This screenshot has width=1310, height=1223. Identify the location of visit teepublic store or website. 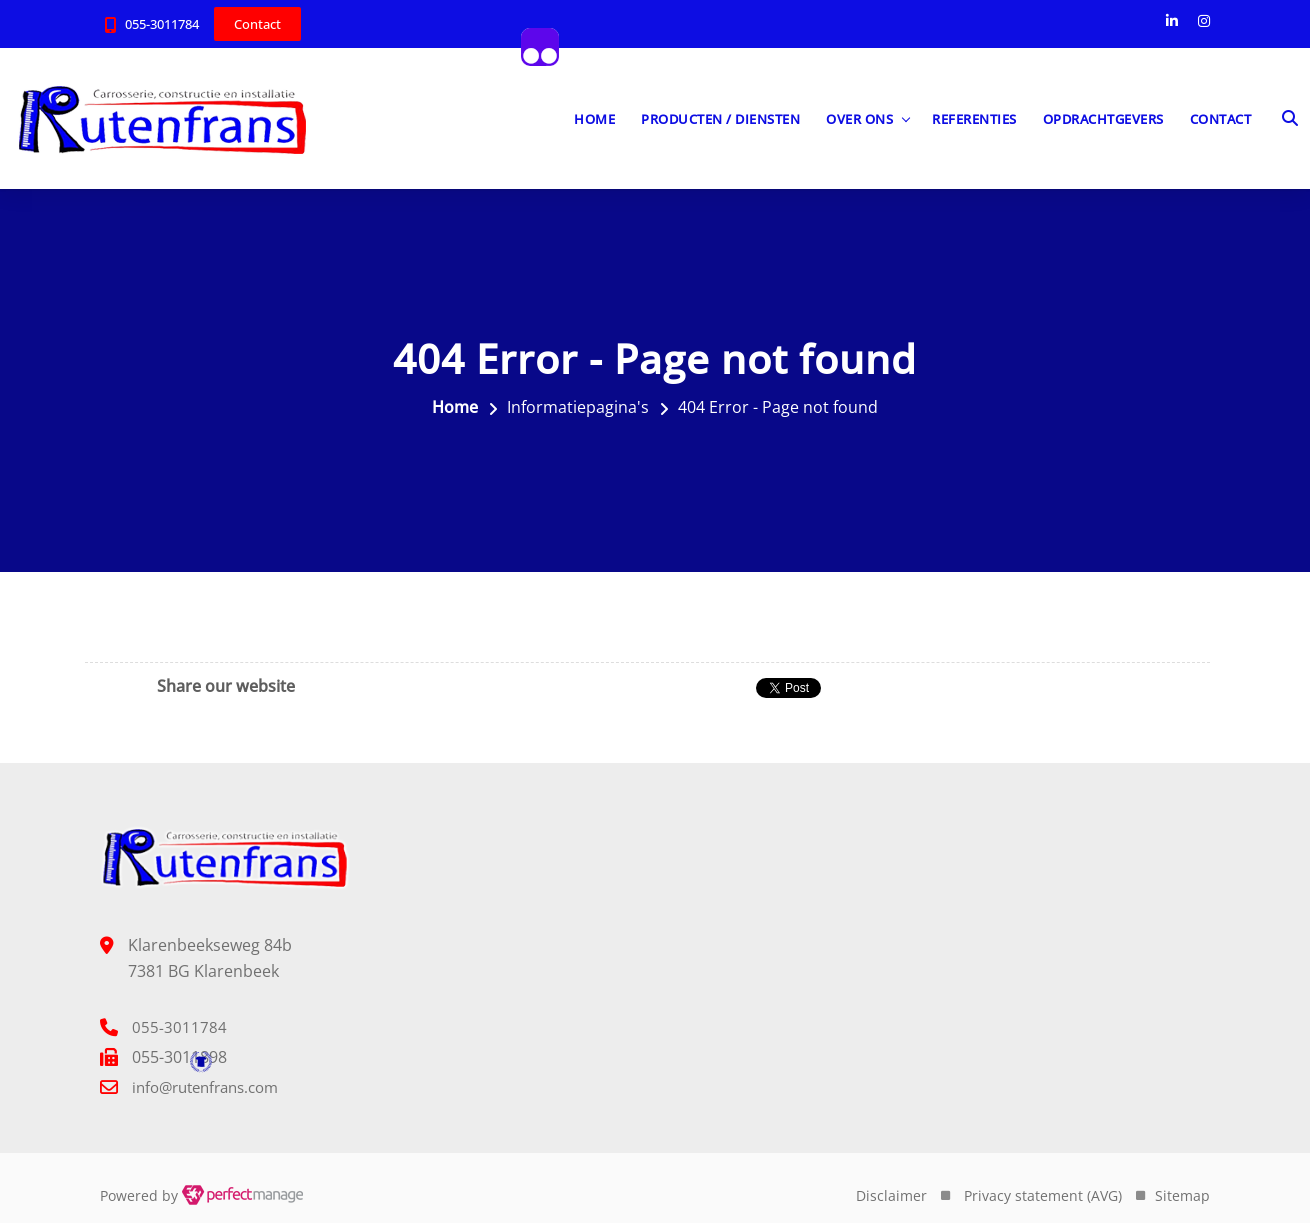
(201, 1062).